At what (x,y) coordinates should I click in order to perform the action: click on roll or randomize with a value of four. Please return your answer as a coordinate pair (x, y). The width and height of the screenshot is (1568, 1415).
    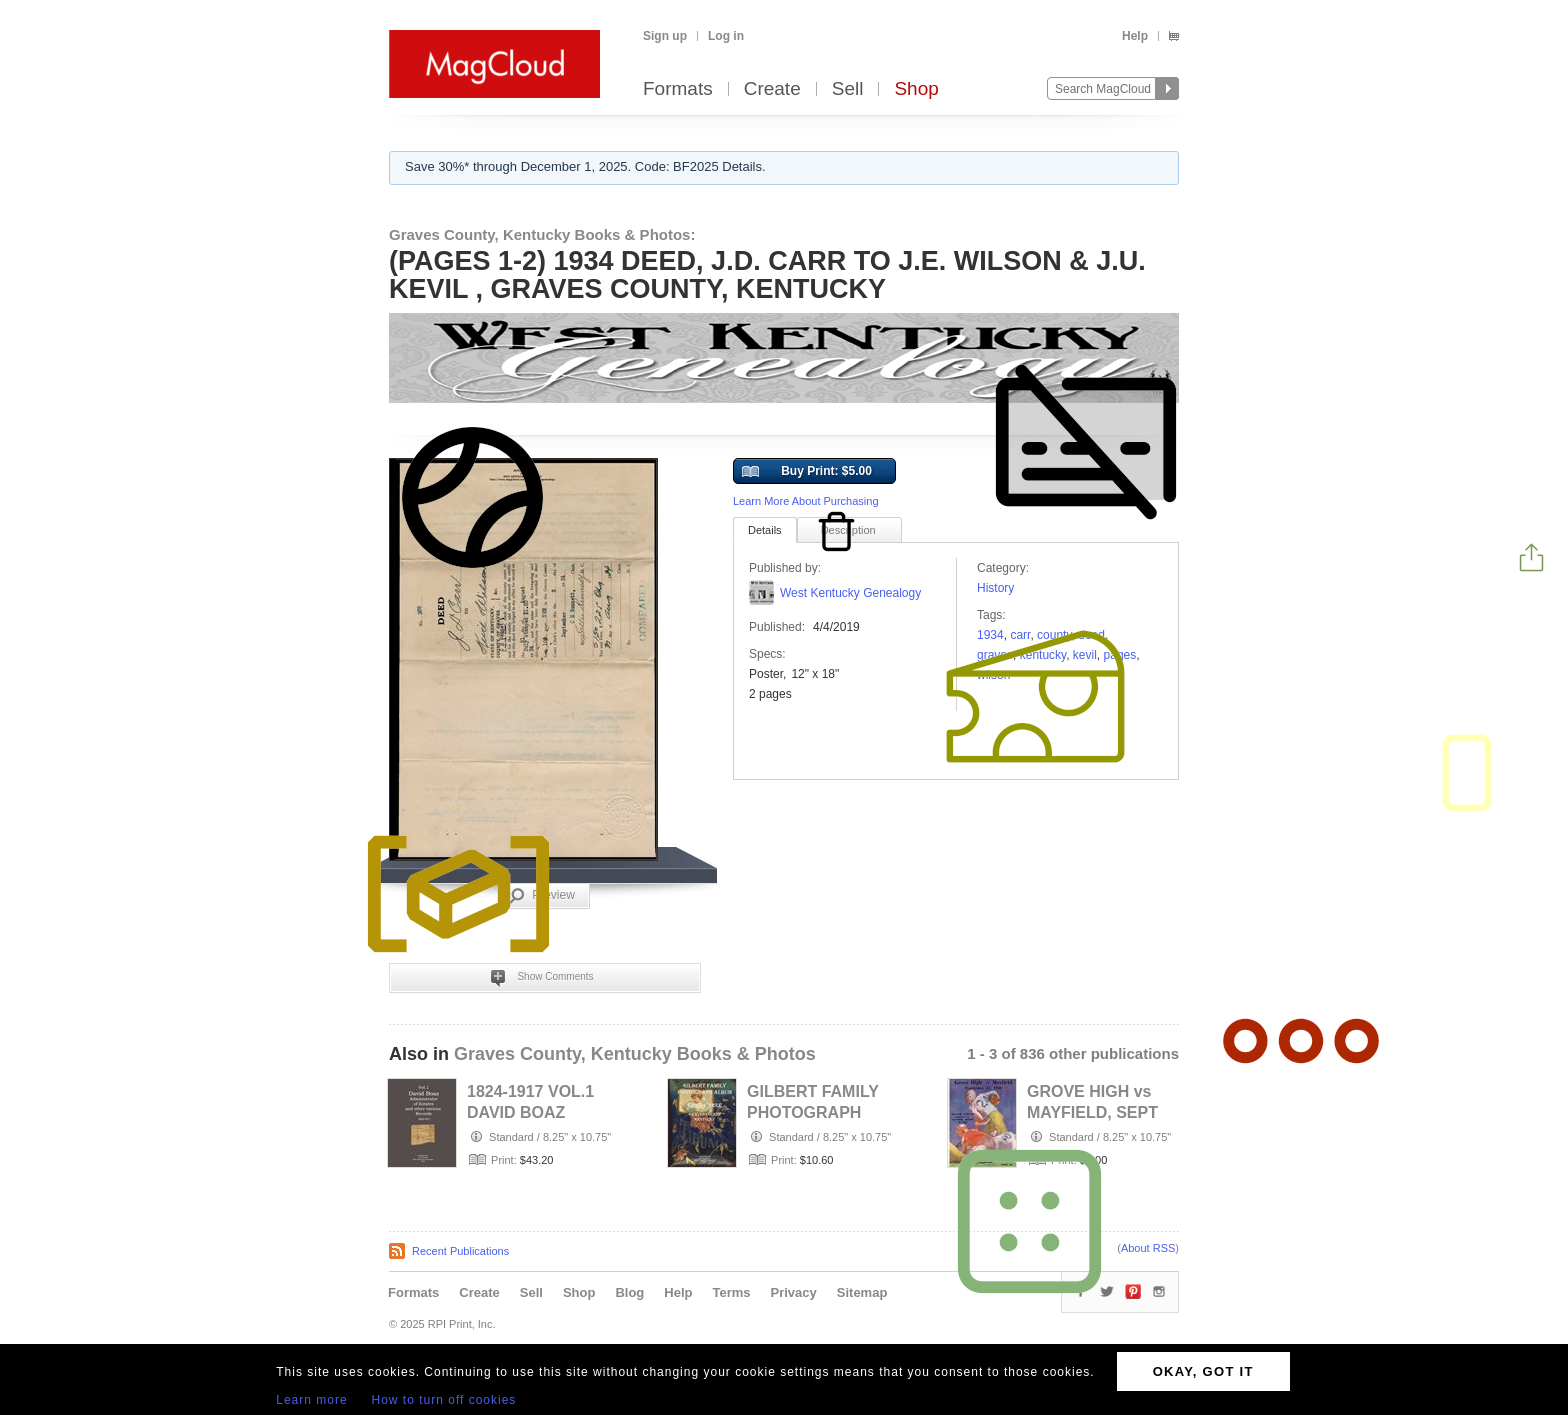
    Looking at the image, I should click on (1029, 1221).